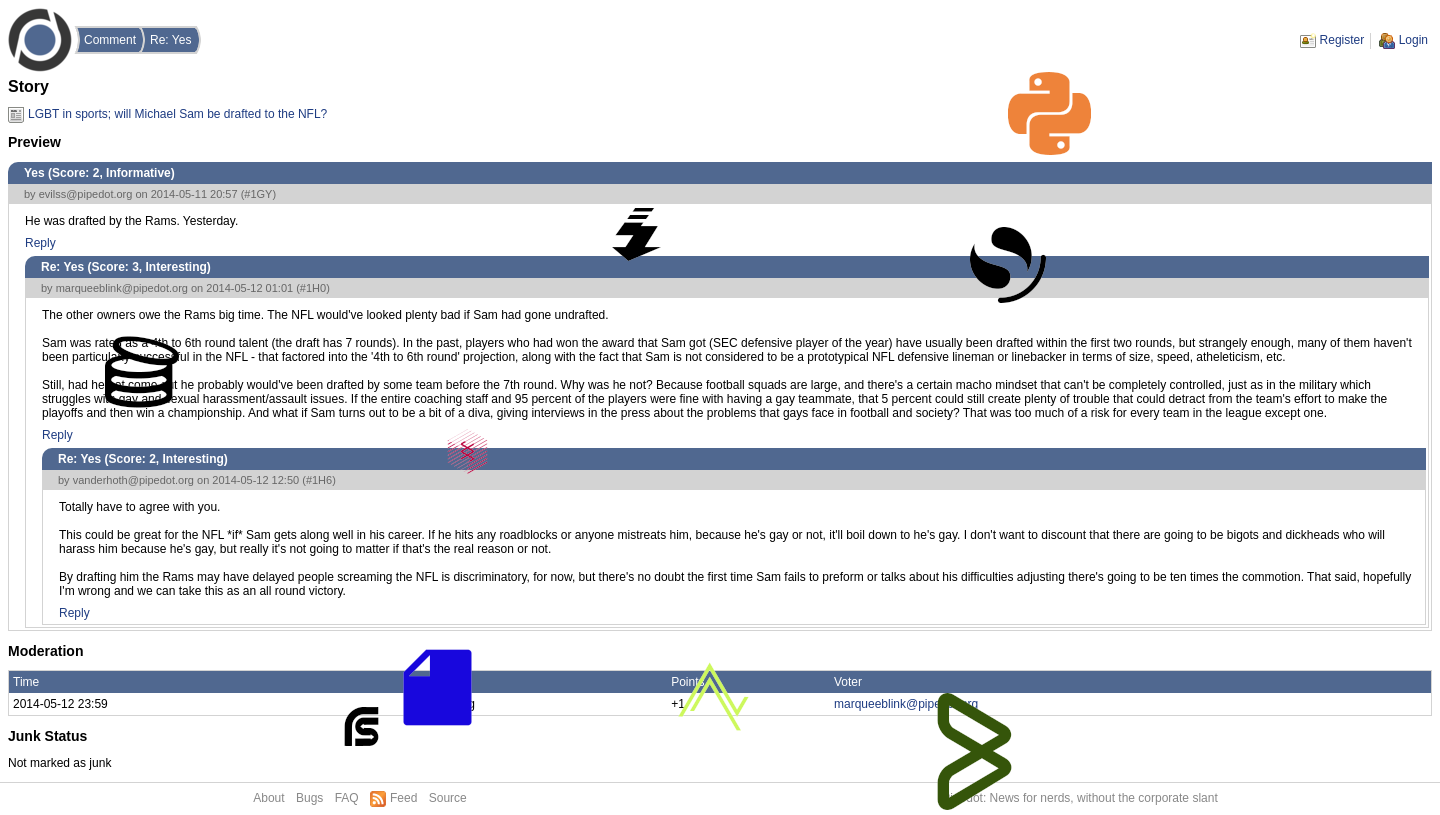  What do you see at coordinates (636, 234) in the screenshot?
I see `rolldown bundler logo` at bounding box center [636, 234].